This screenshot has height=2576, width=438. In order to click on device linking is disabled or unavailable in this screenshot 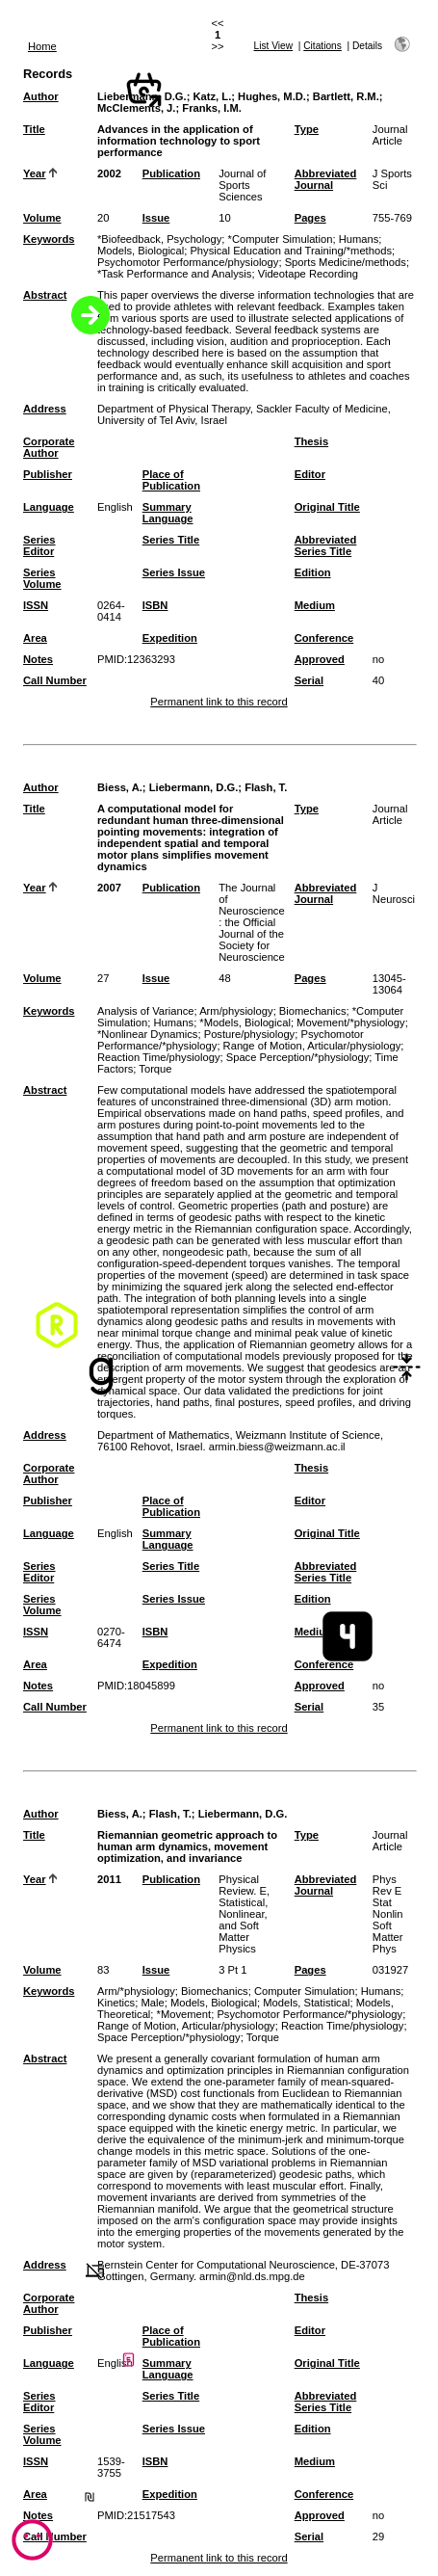, I will do `click(94, 2271)`.